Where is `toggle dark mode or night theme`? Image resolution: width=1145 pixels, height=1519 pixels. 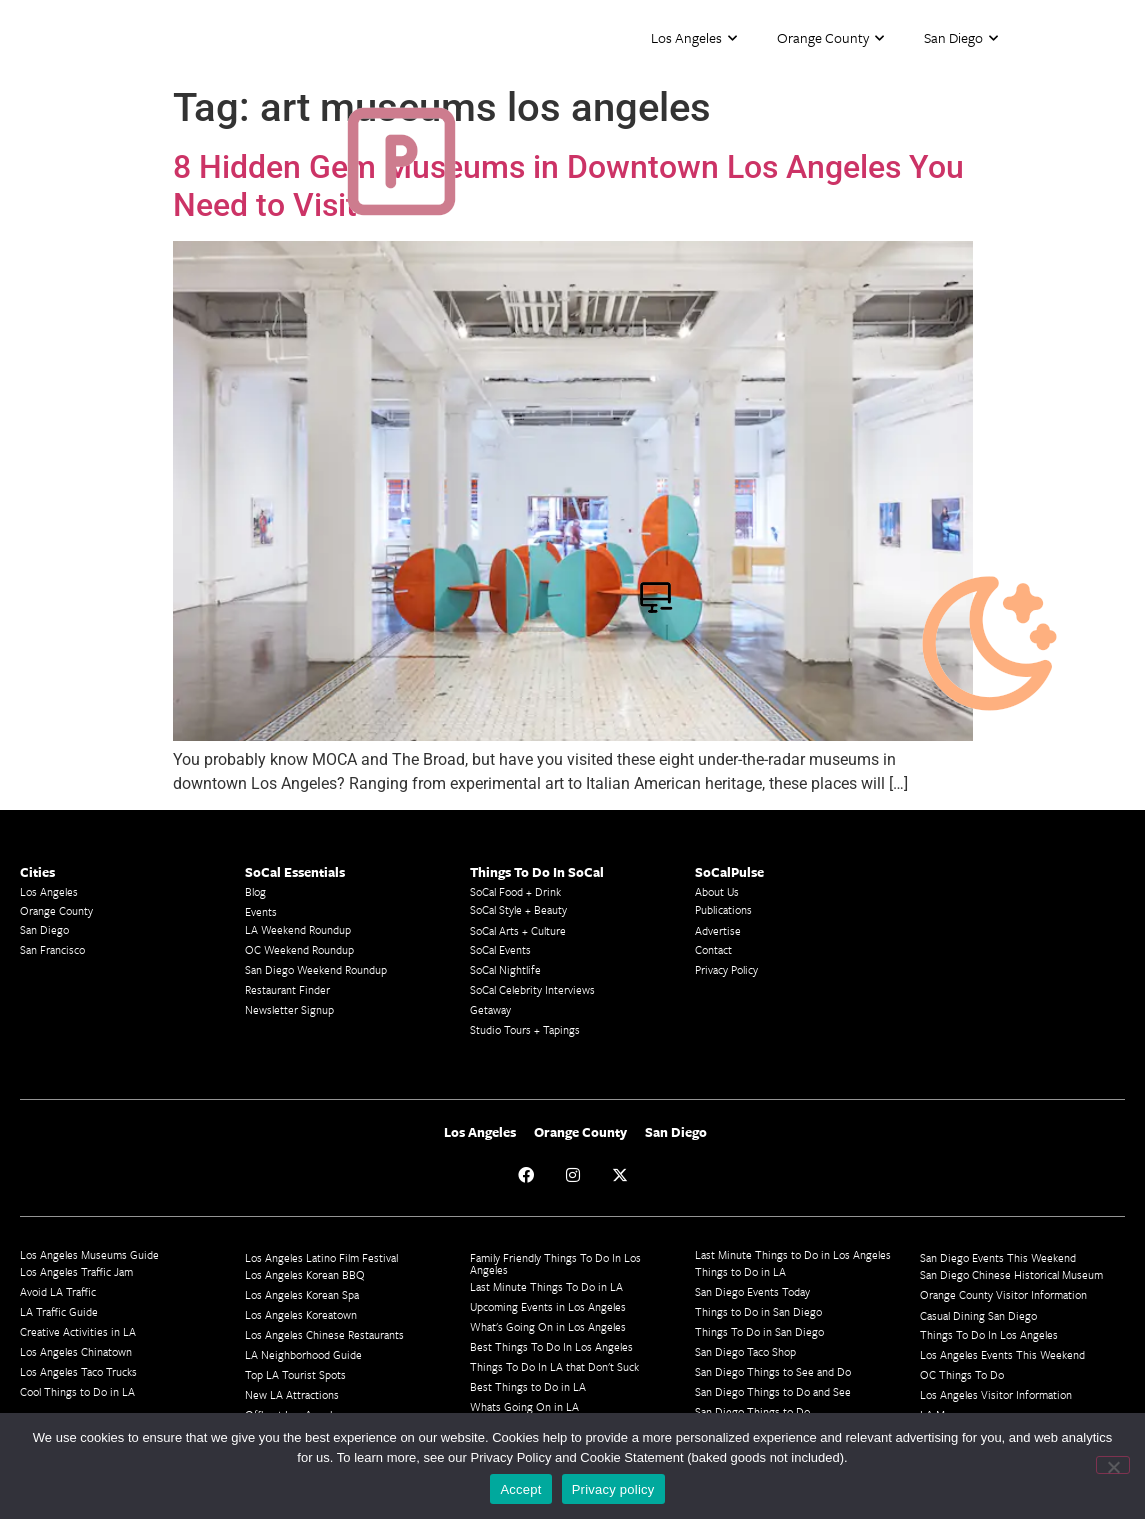
toggle dark mode or night theme is located at coordinates (989, 643).